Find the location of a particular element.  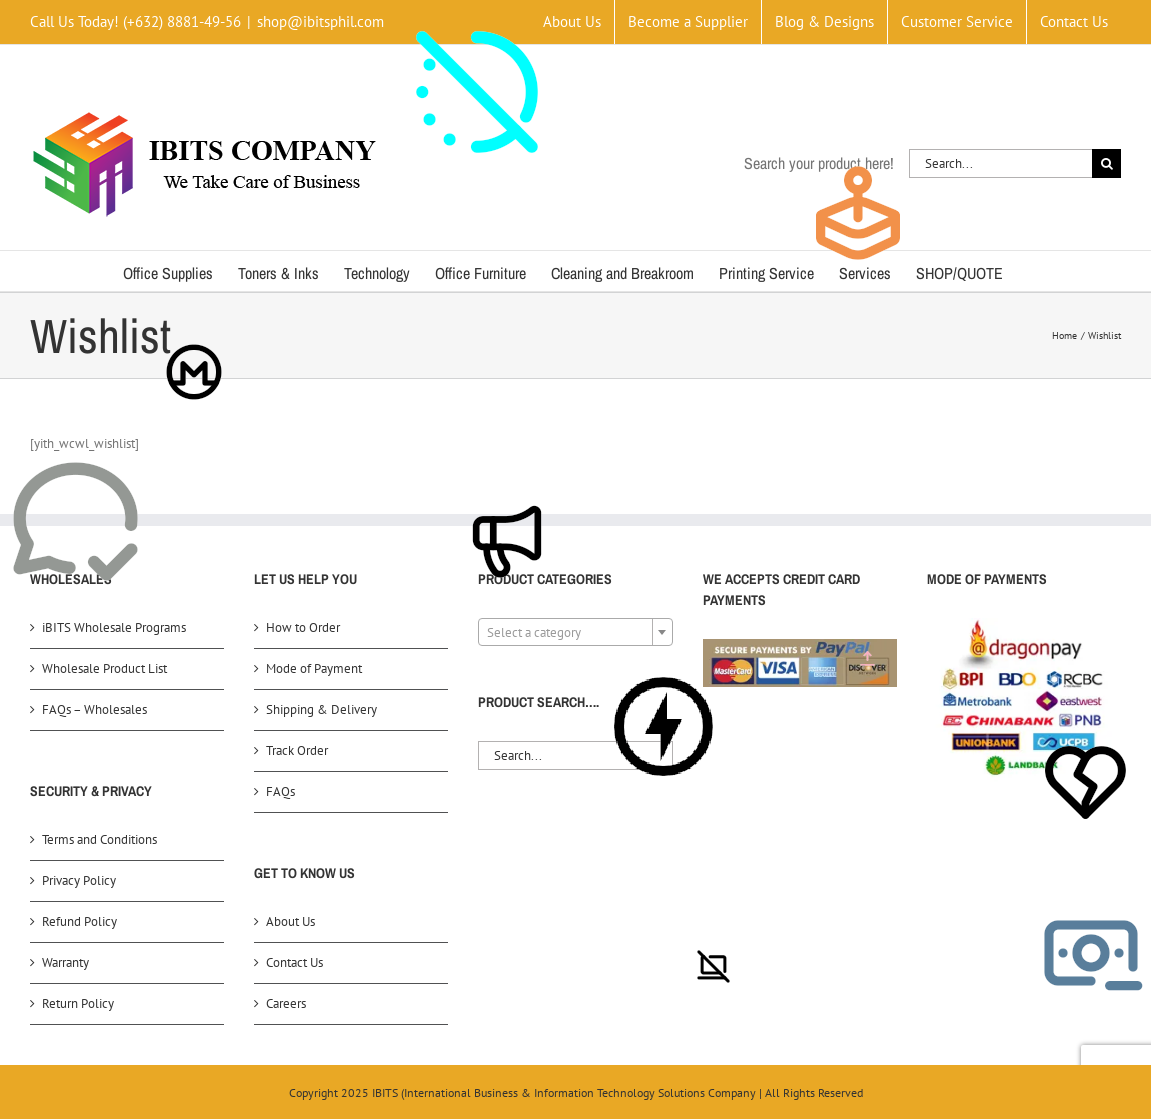

remove from favorites is located at coordinates (1085, 782).